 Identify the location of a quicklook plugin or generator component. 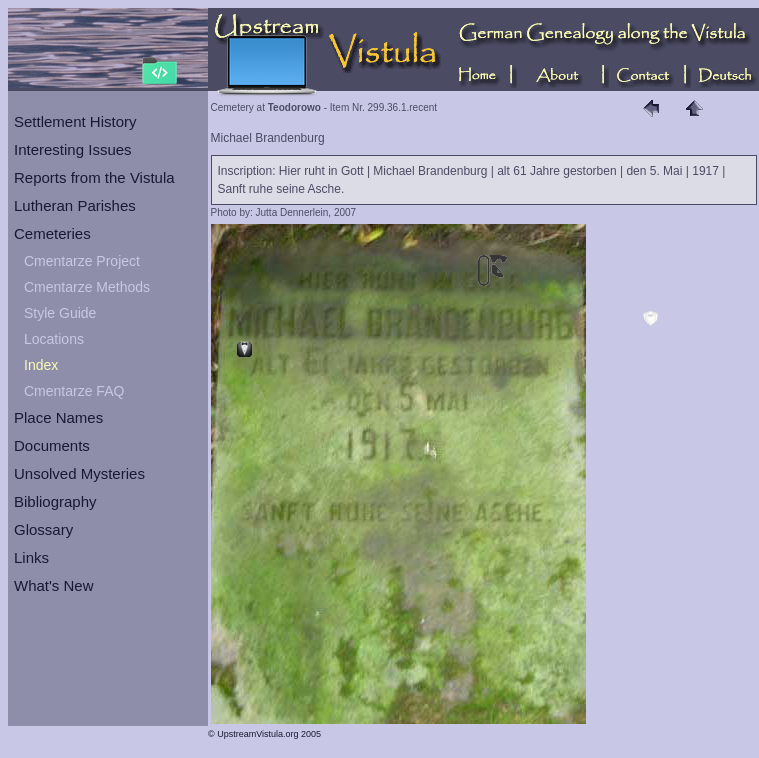
(650, 318).